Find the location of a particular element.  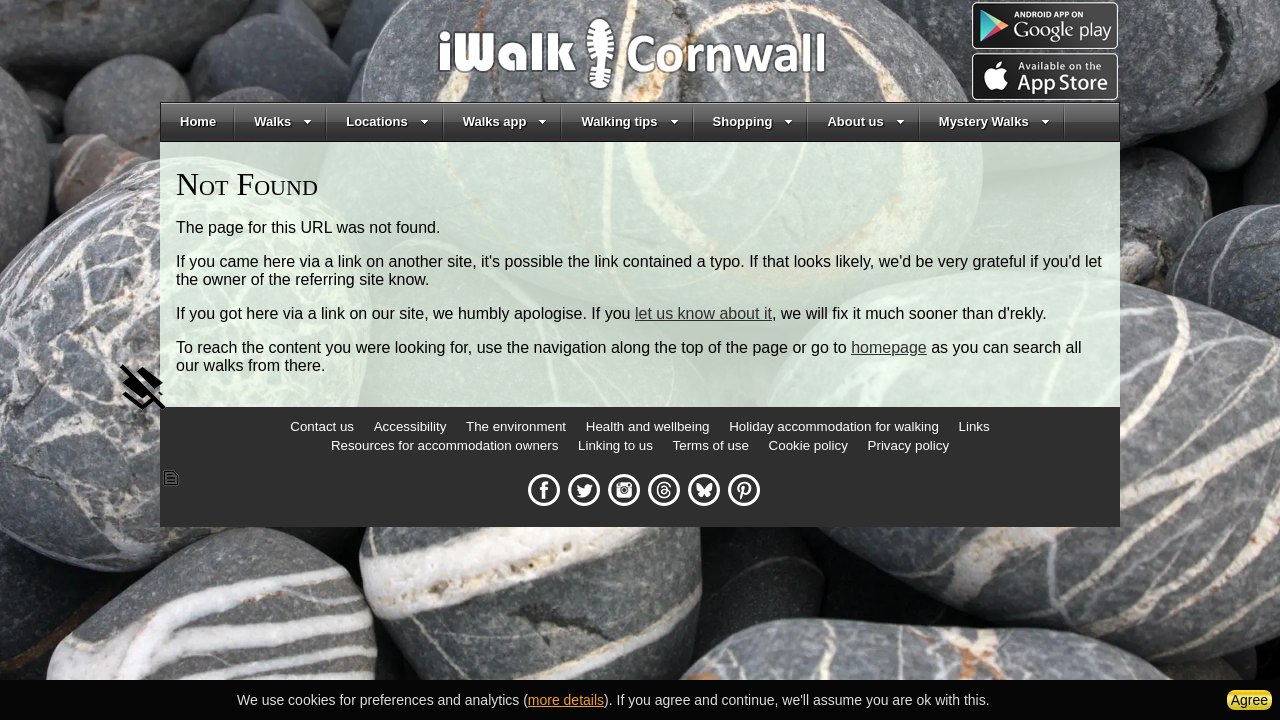

view text document or snippet is located at coordinates (171, 478).